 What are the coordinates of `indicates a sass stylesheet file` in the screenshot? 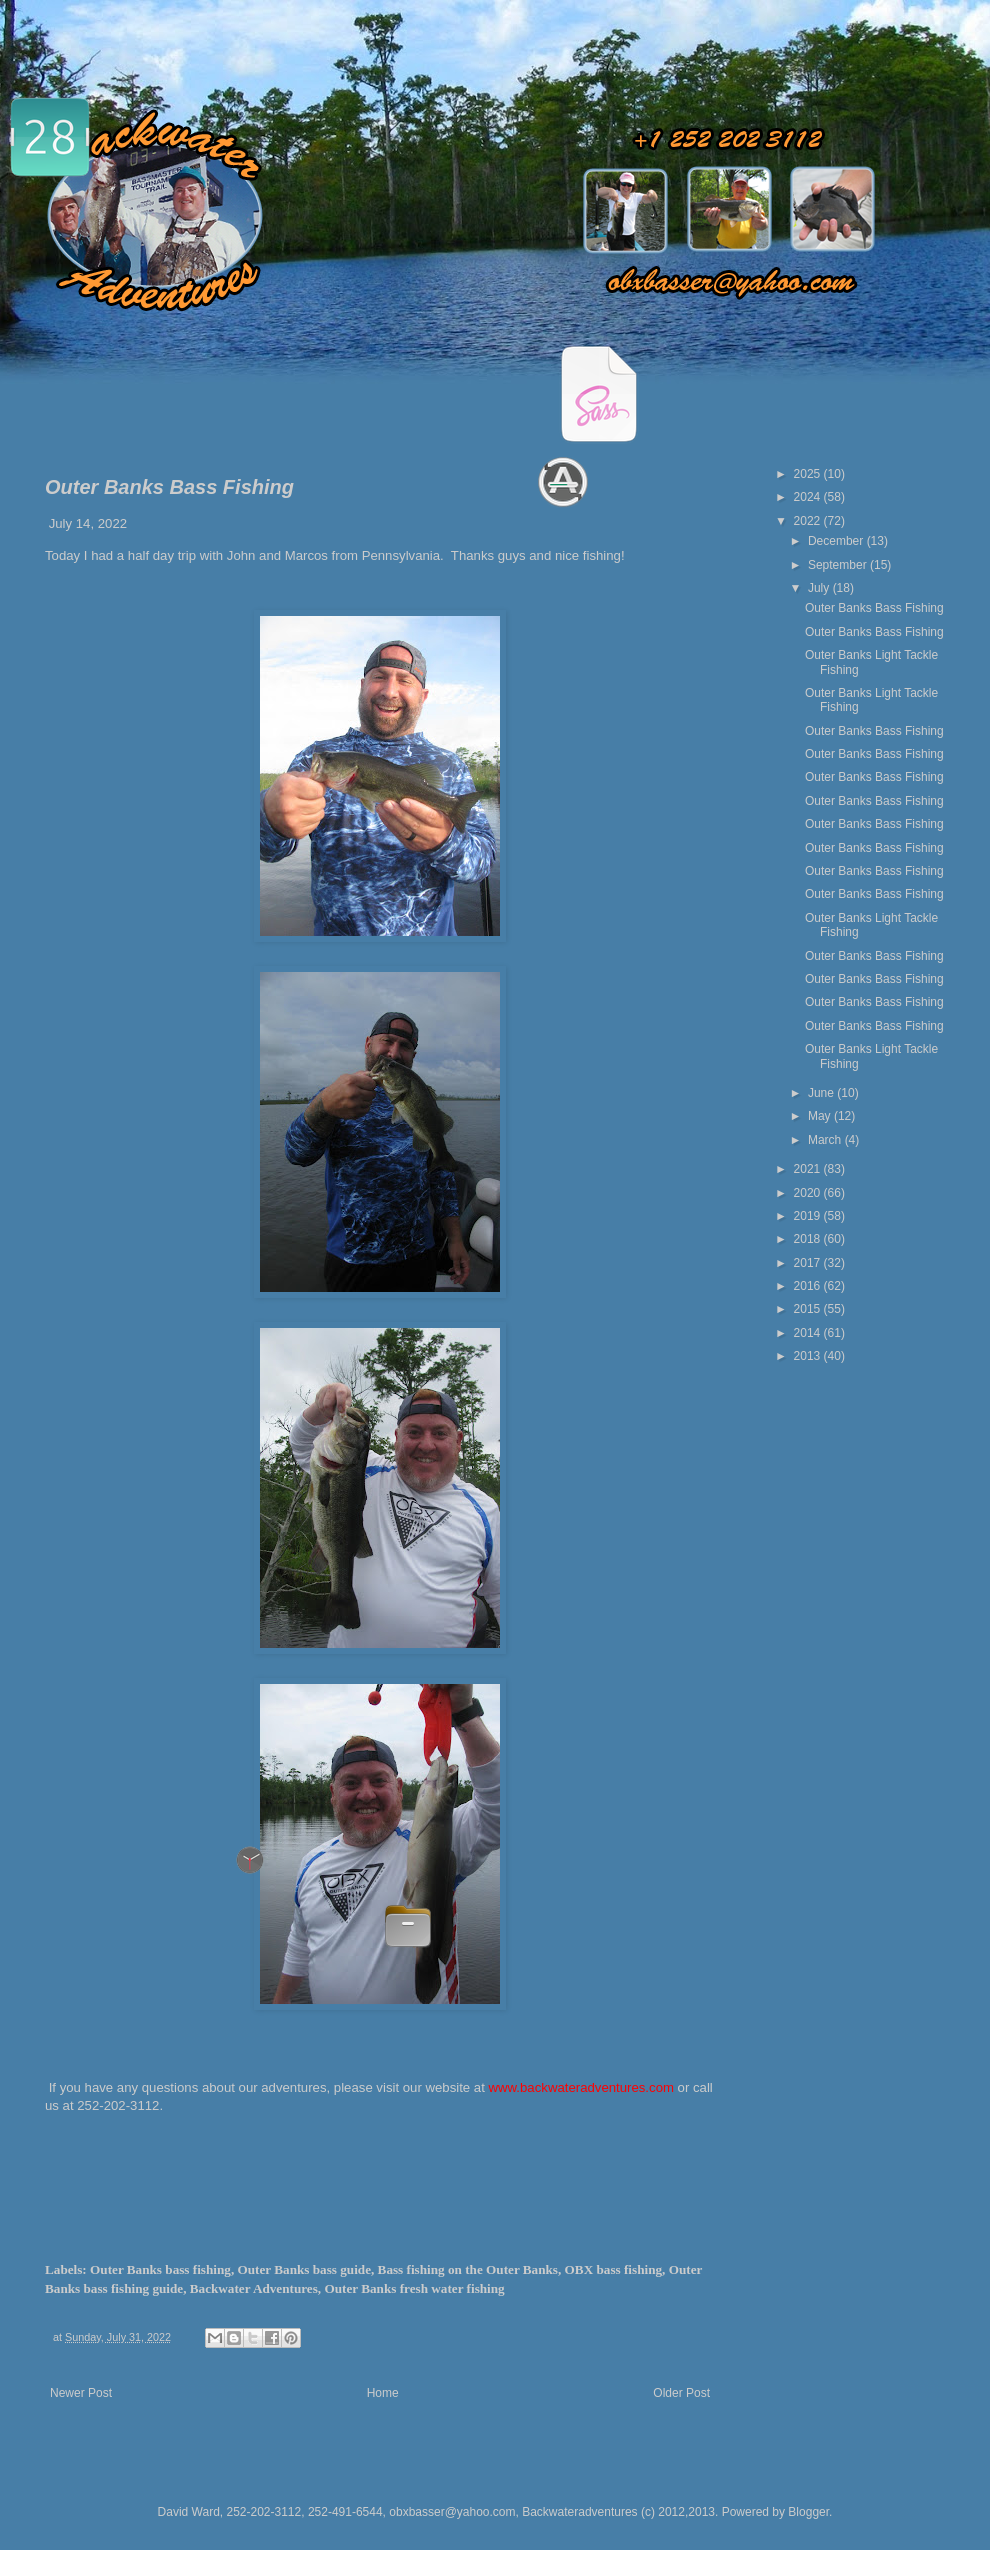 It's located at (599, 394).